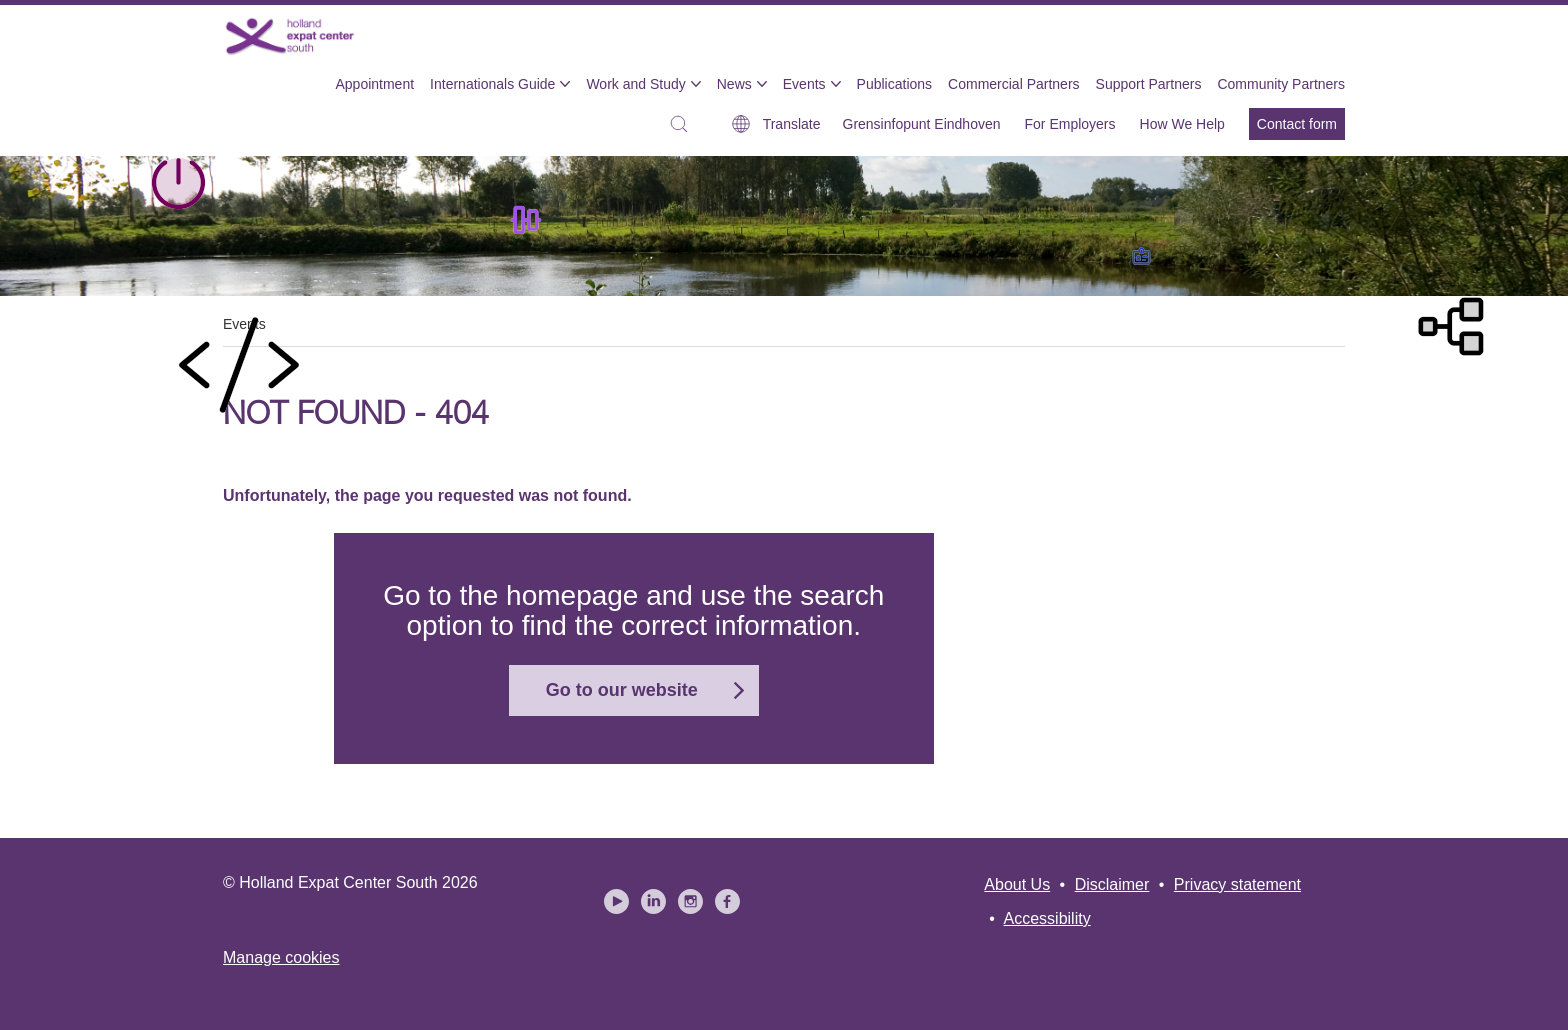  What do you see at coordinates (1454, 326) in the screenshot?
I see `view hierarchical structure or organization` at bounding box center [1454, 326].